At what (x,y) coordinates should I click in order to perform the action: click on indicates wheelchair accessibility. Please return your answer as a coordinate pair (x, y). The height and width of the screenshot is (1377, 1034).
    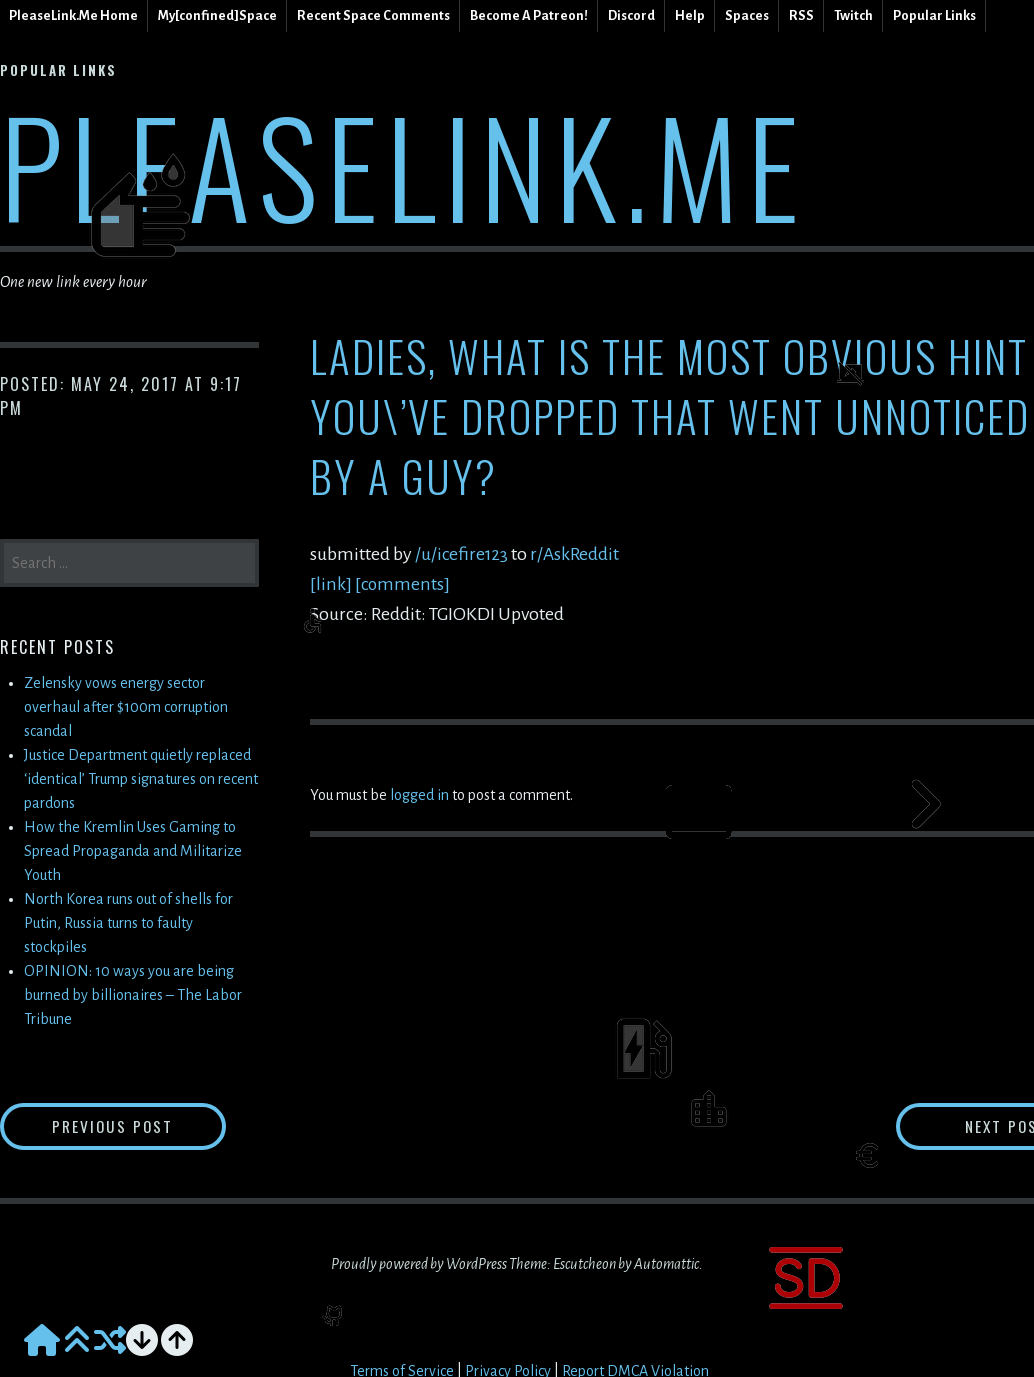
    Looking at the image, I should click on (312, 620).